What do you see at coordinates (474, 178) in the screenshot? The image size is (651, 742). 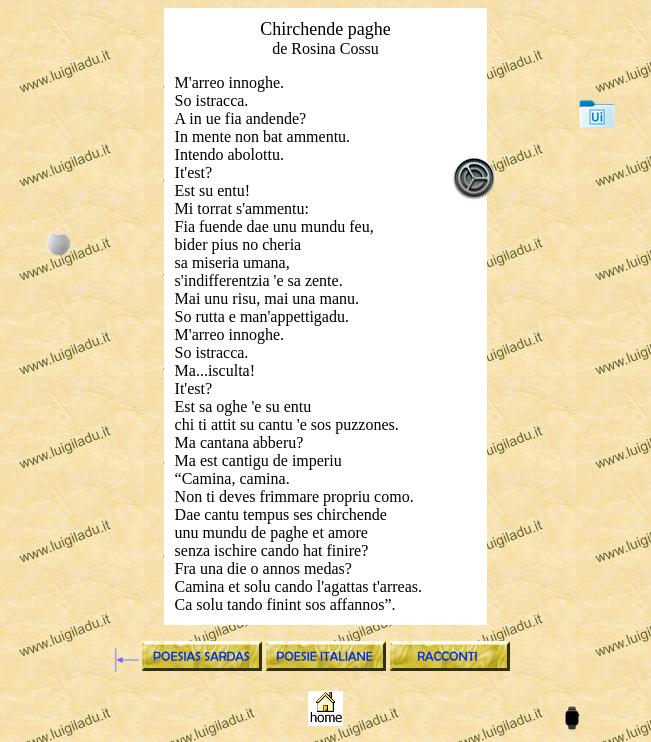 I see `Rosetta 2 translation layer update utility` at bounding box center [474, 178].